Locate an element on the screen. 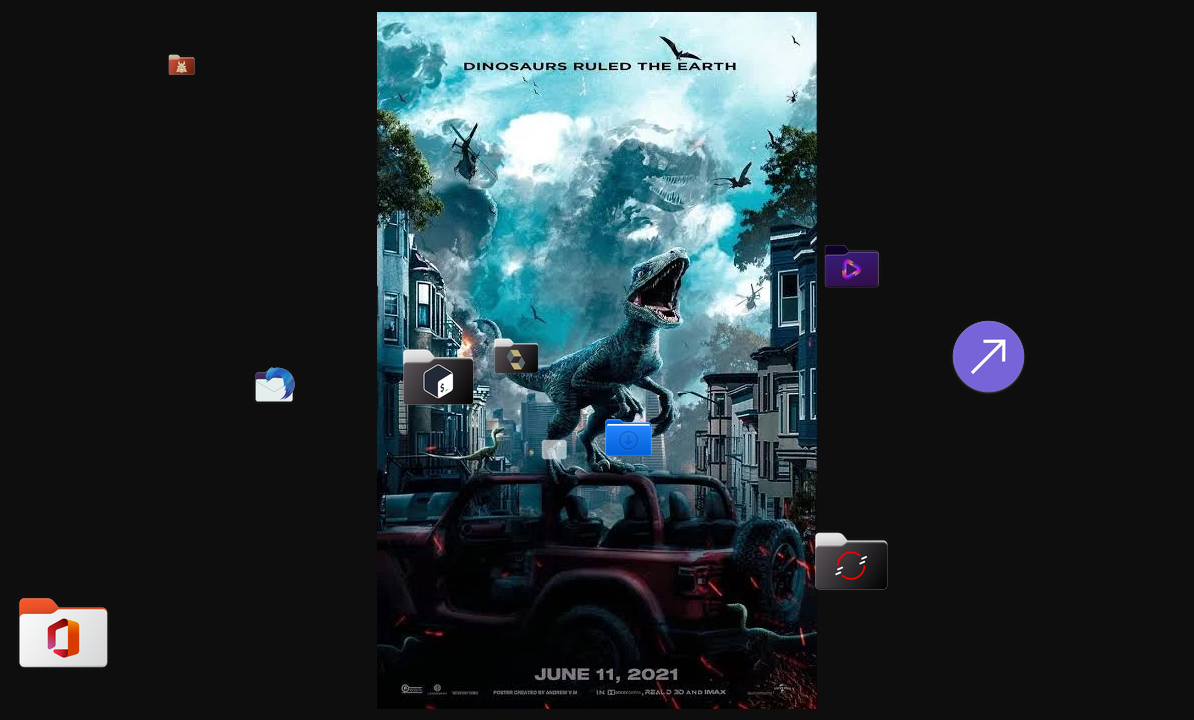 The height and width of the screenshot is (720, 1194). folder for storing historical Japanese or shogun-themed content is located at coordinates (181, 65).